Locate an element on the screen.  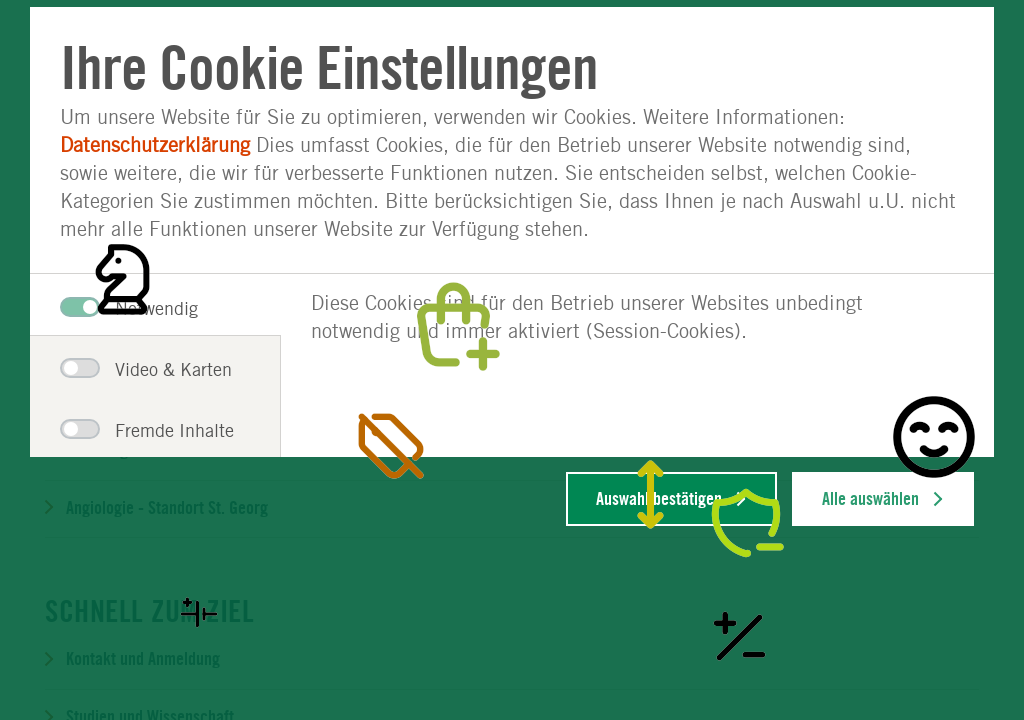
play chess or access chess game is located at coordinates (122, 281).